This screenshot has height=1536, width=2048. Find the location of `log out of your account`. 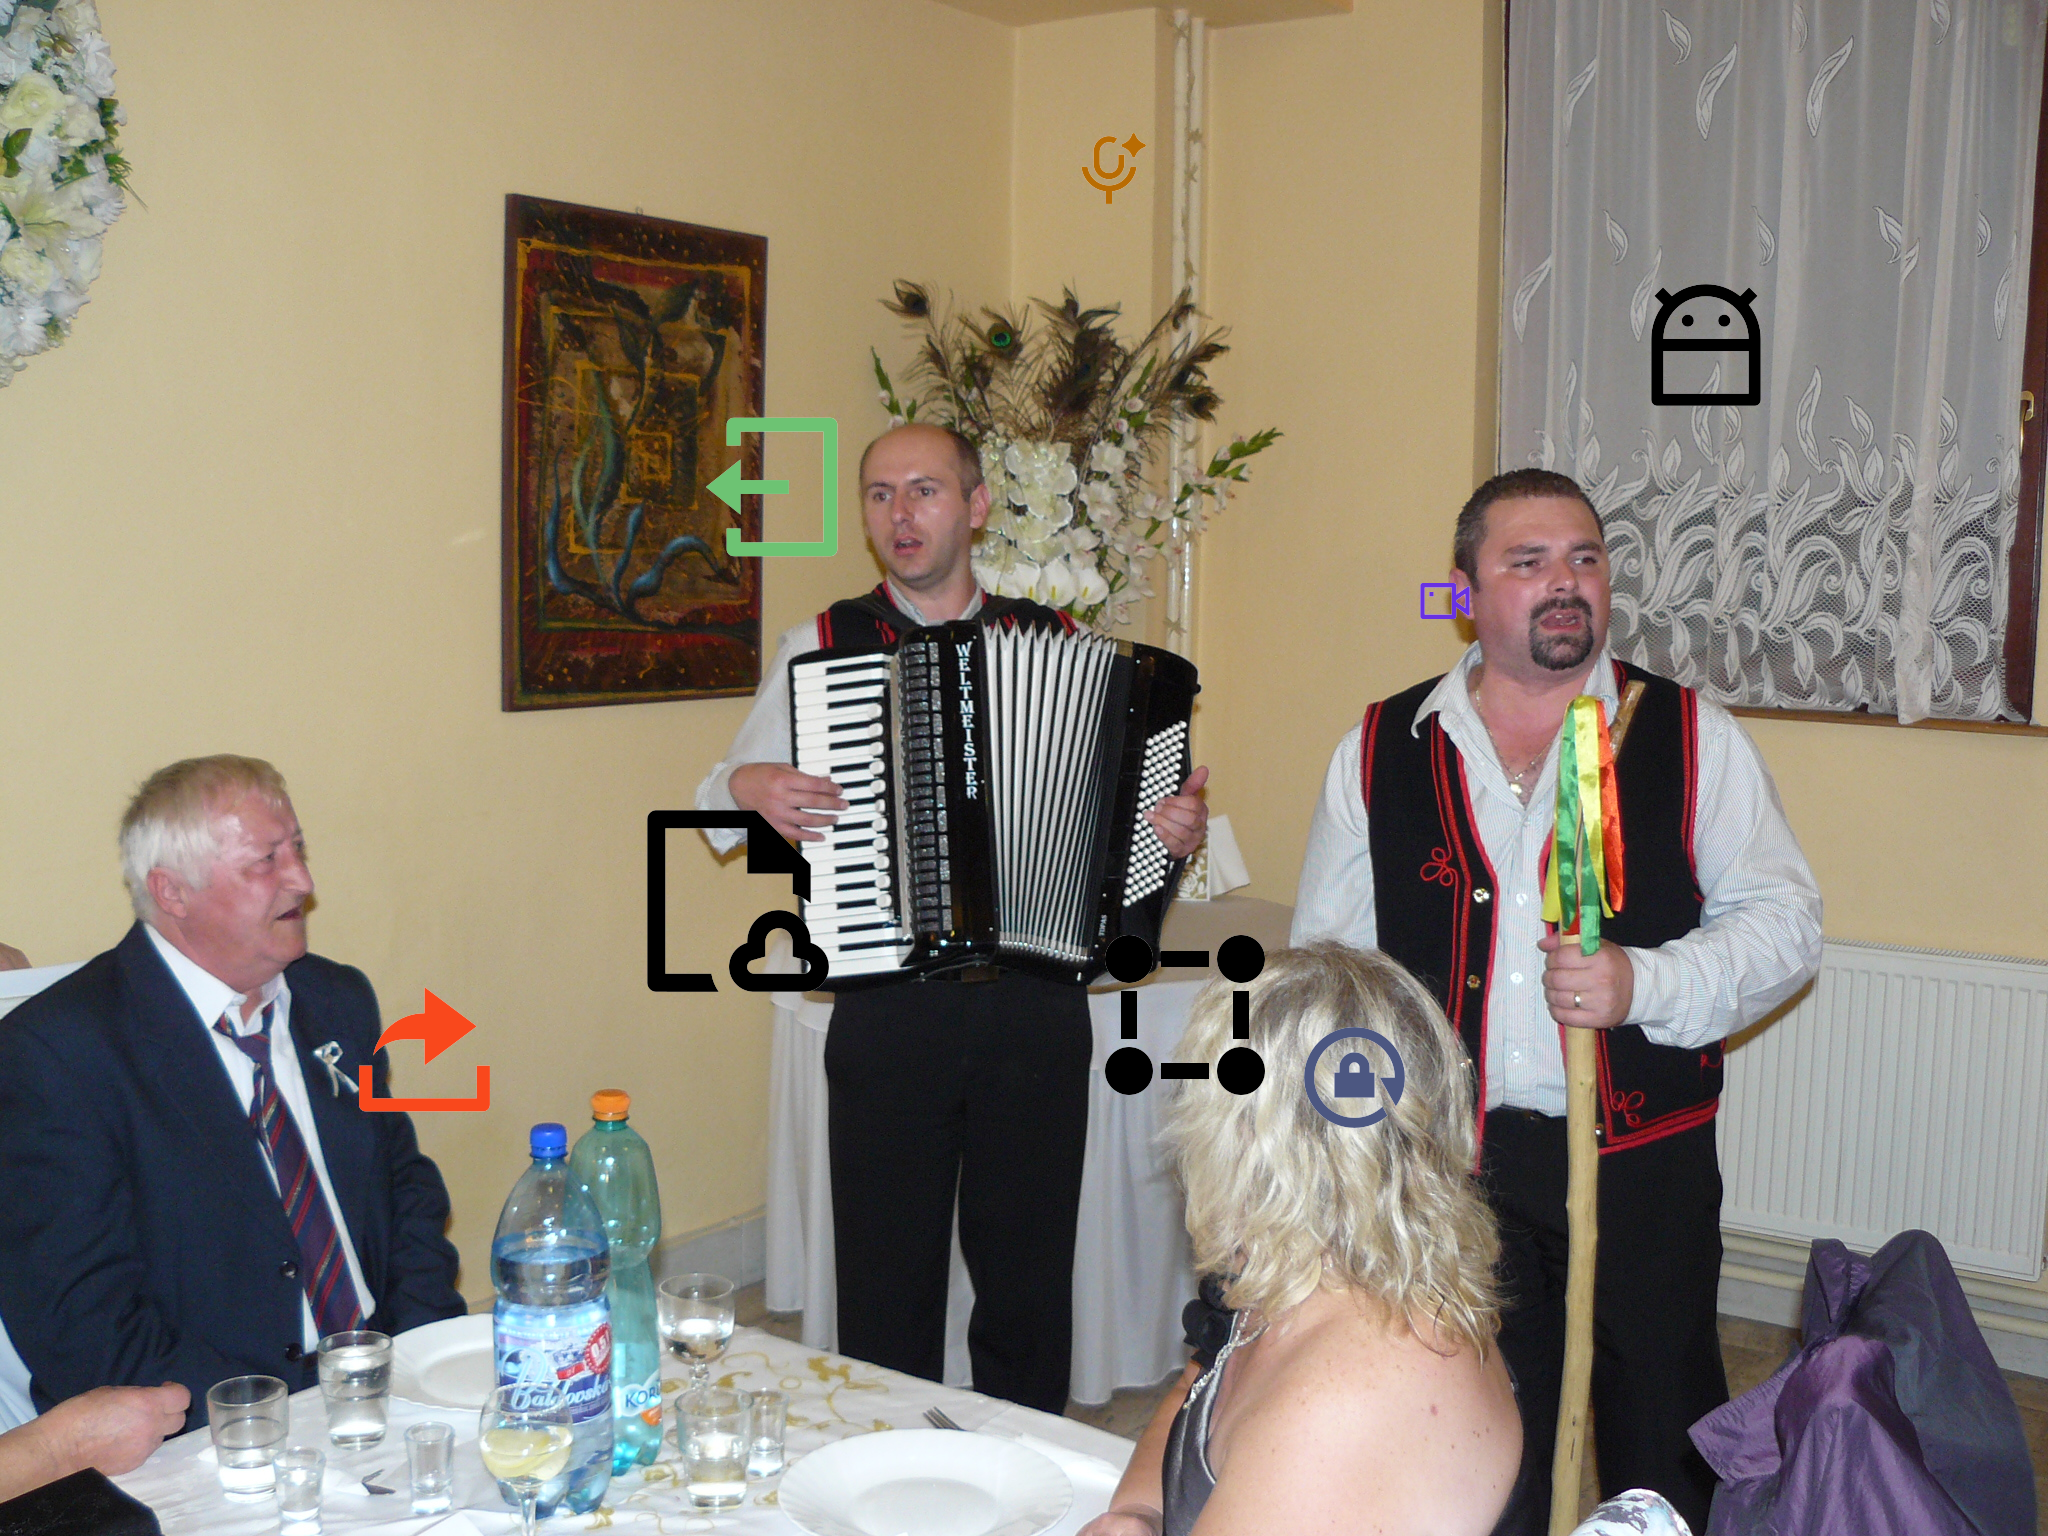

log out of your account is located at coordinates (782, 487).